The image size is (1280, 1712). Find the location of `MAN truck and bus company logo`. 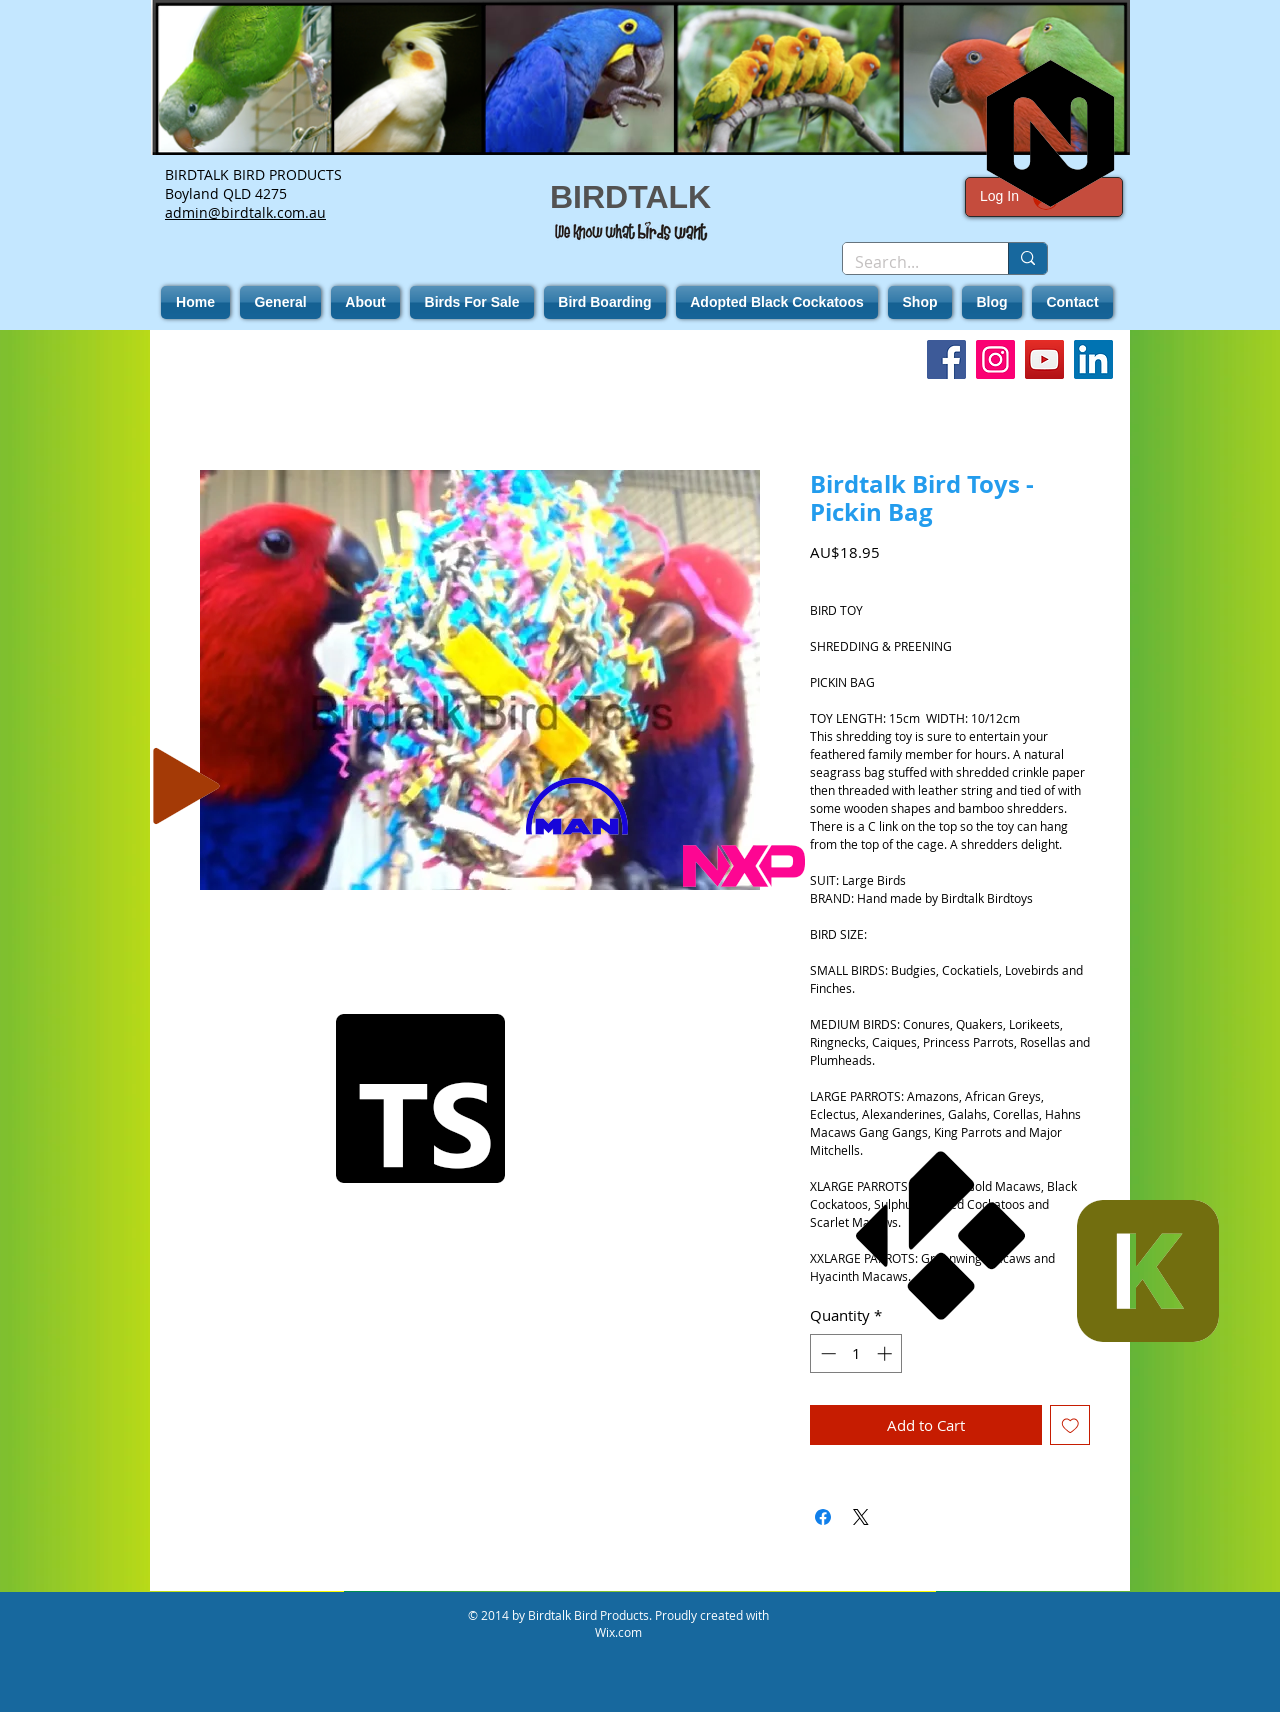

MAN truck and bus company logo is located at coordinates (577, 806).